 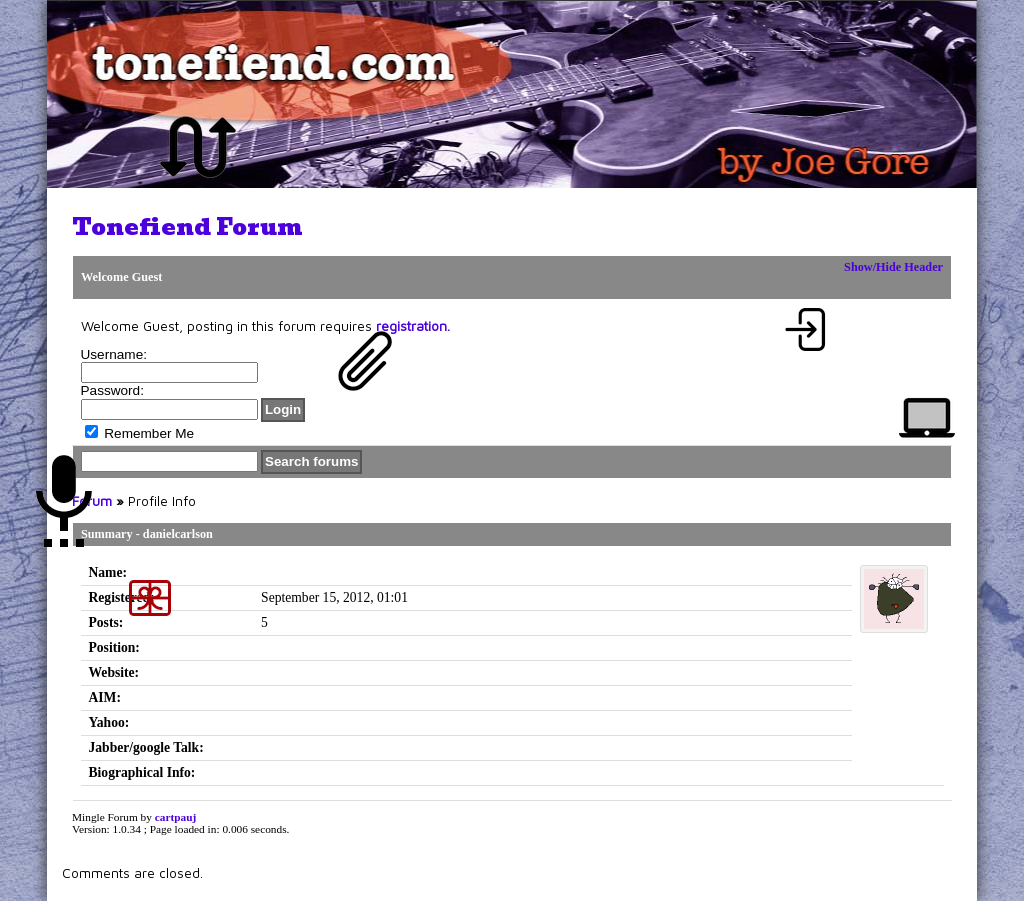 What do you see at coordinates (808, 329) in the screenshot?
I see `log in to your account` at bounding box center [808, 329].